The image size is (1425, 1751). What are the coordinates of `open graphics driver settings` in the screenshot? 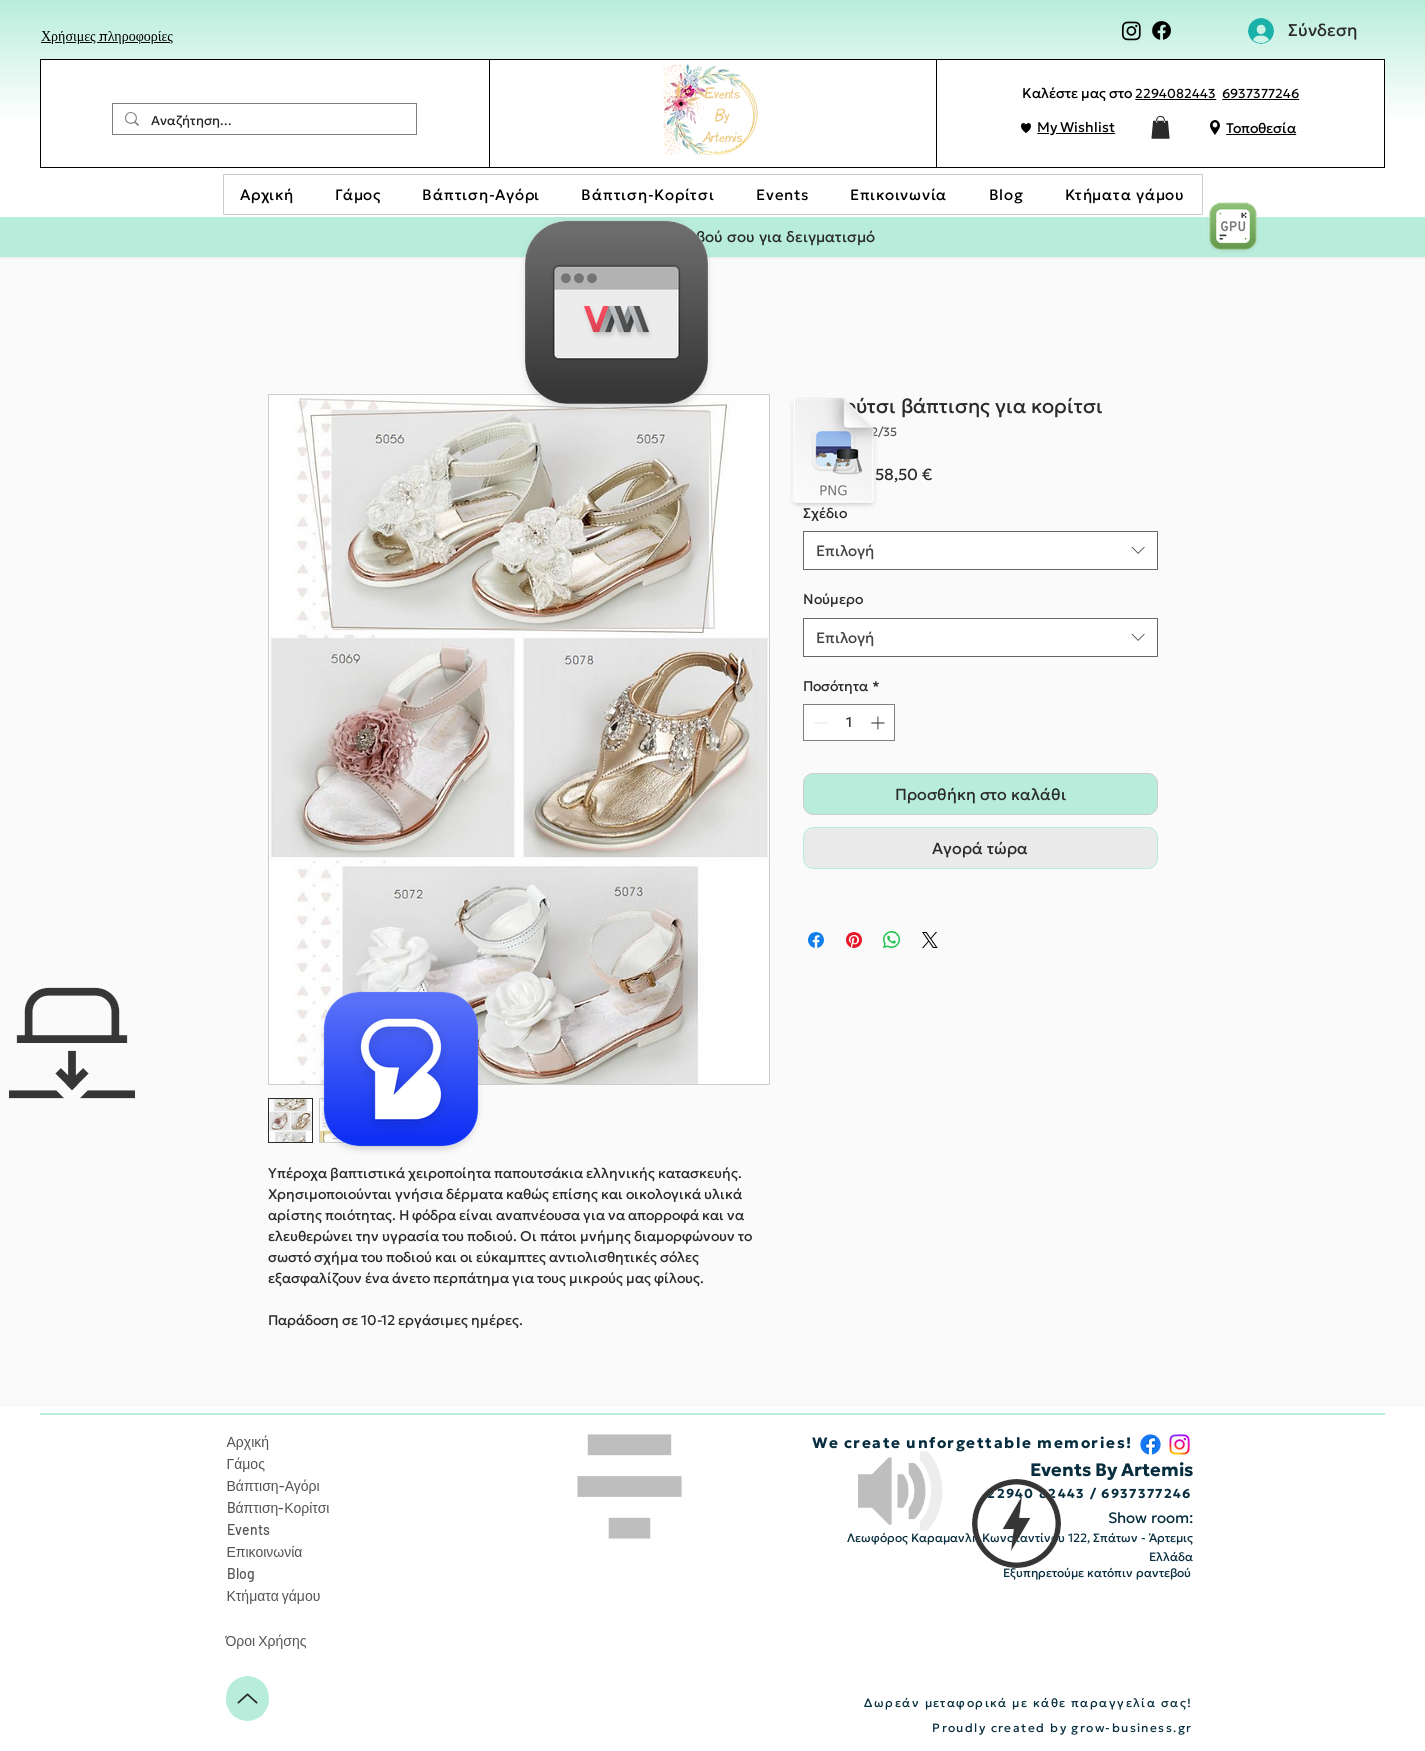 It's located at (1233, 227).